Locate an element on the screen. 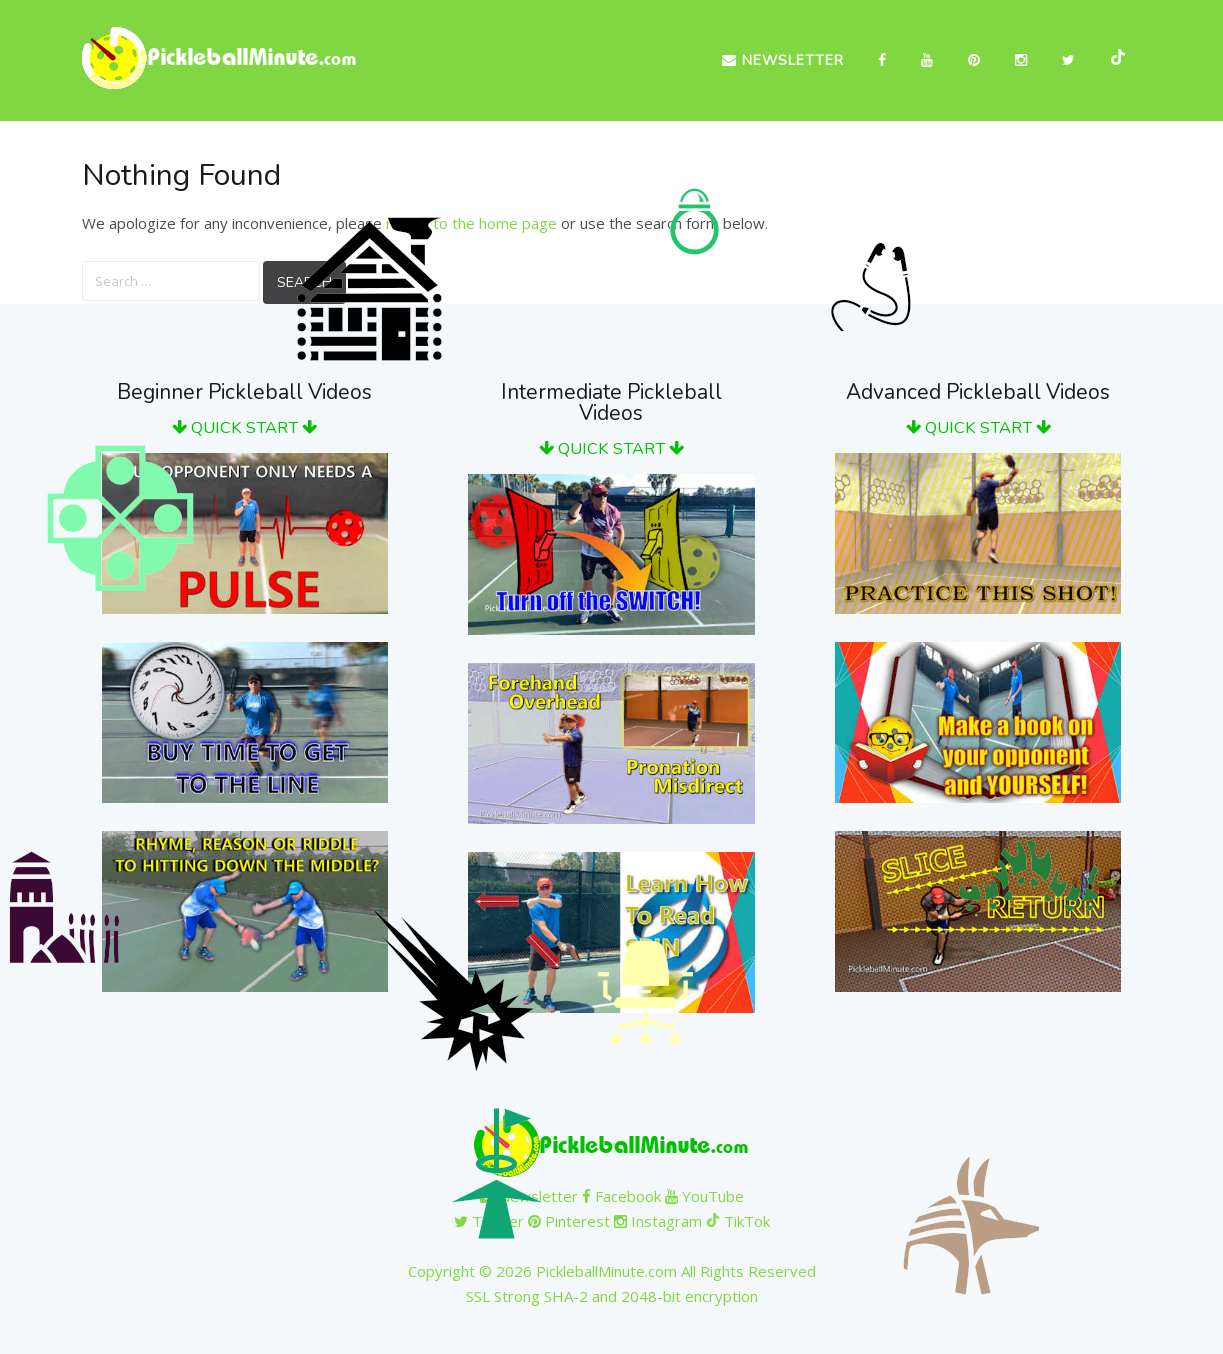  access game controller settings is located at coordinates (120, 518).